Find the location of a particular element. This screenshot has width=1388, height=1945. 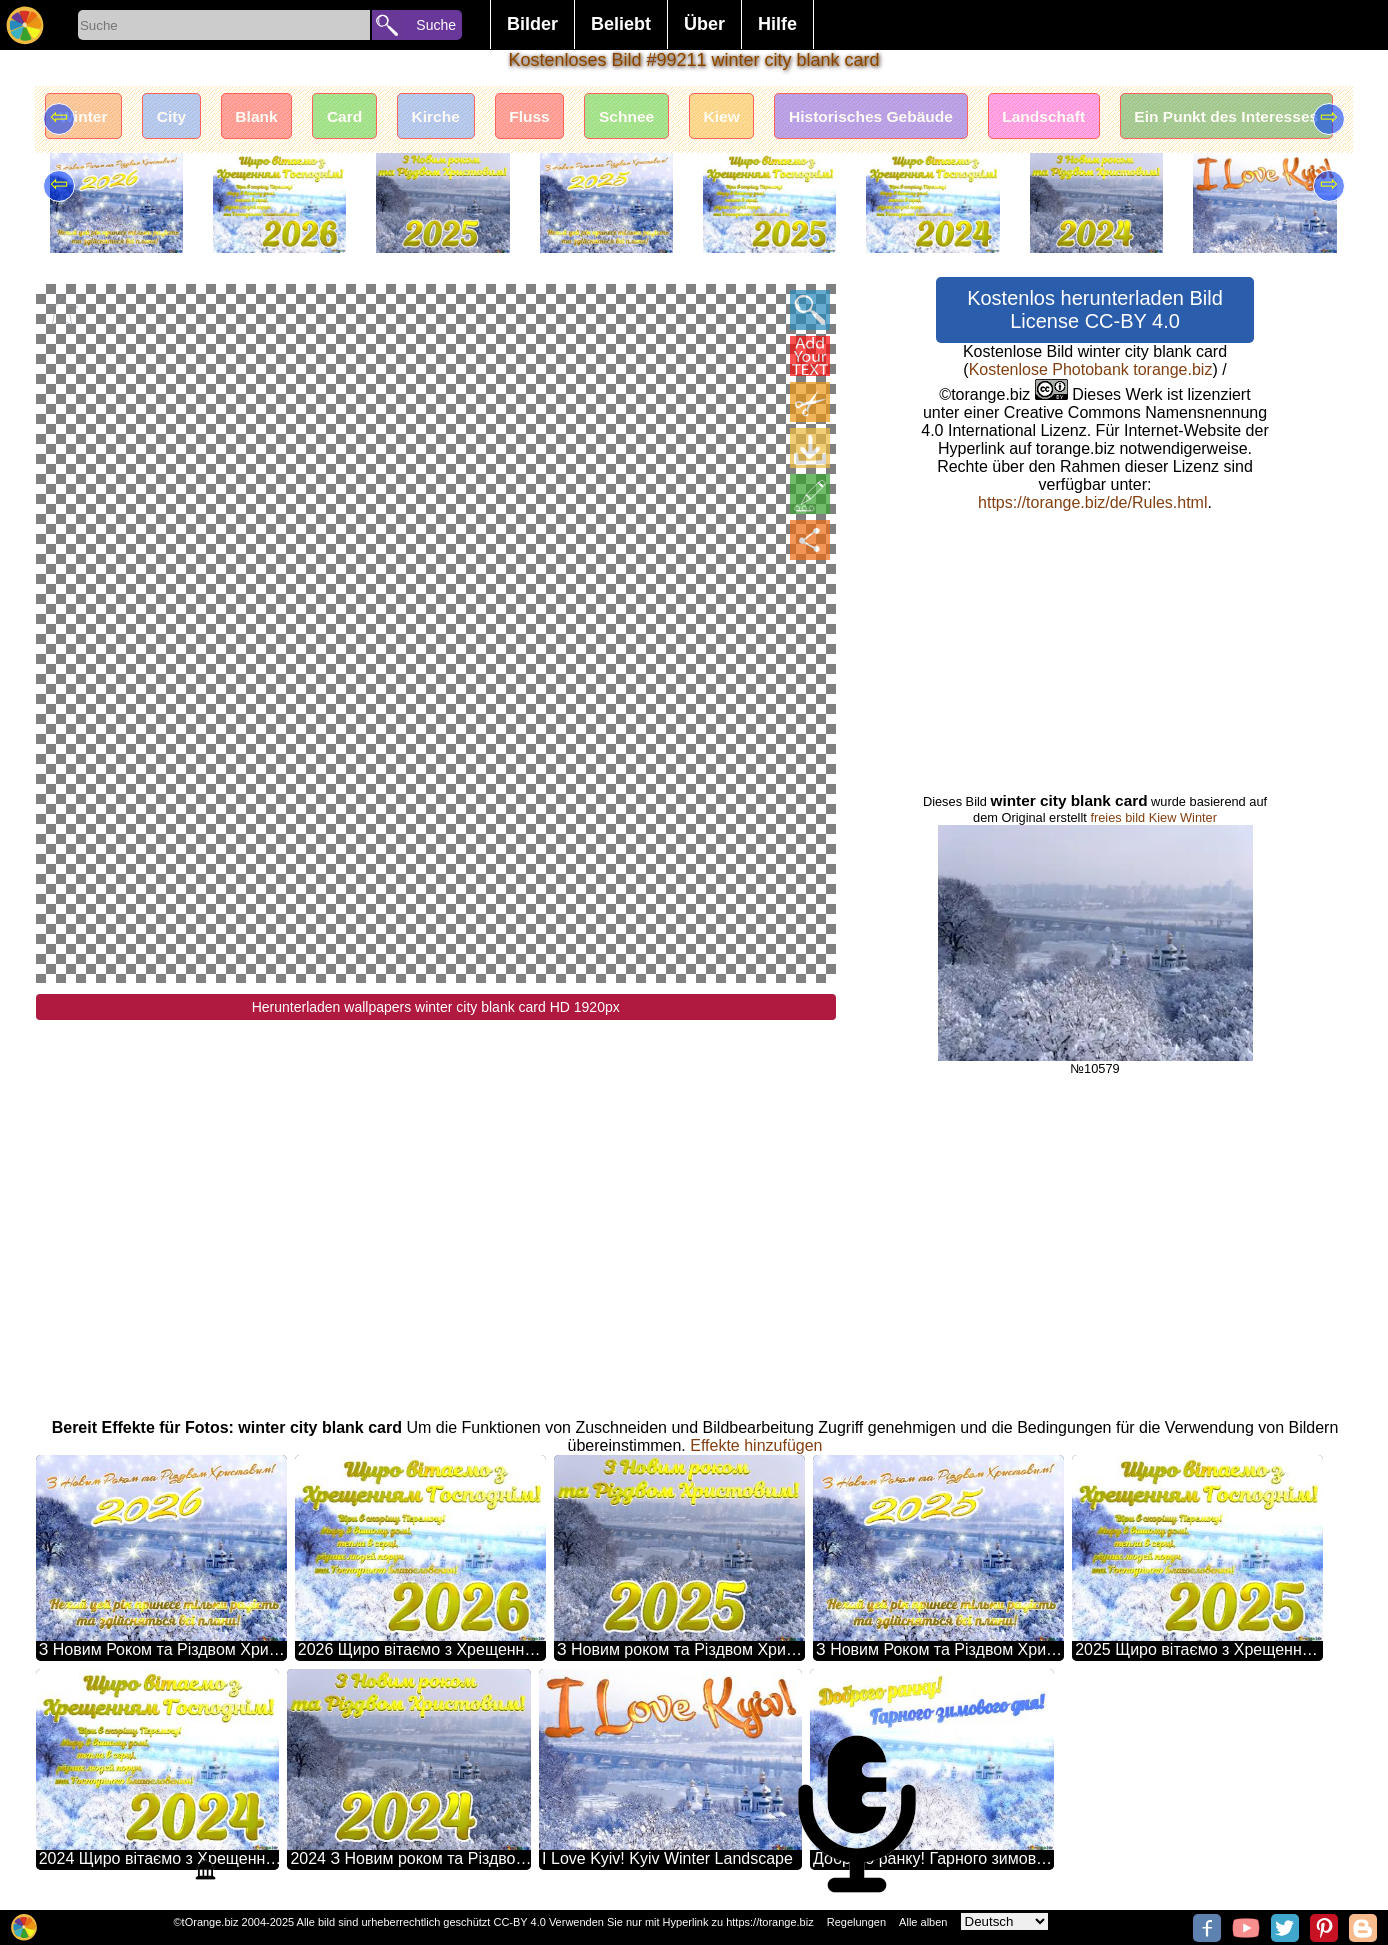

tap to record audio or voice message is located at coordinates (857, 1814).